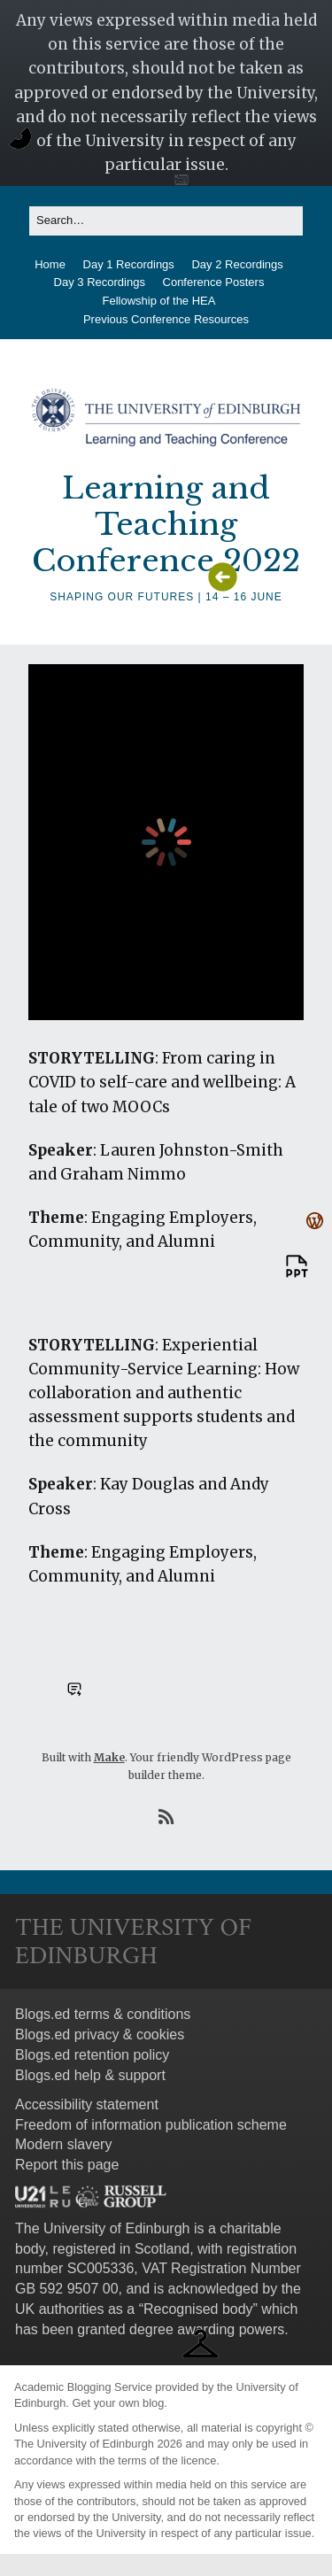 This screenshot has width=332, height=2576. Describe the element at coordinates (297, 1267) in the screenshot. I see `open a PowerPoint presentation file` at that location.